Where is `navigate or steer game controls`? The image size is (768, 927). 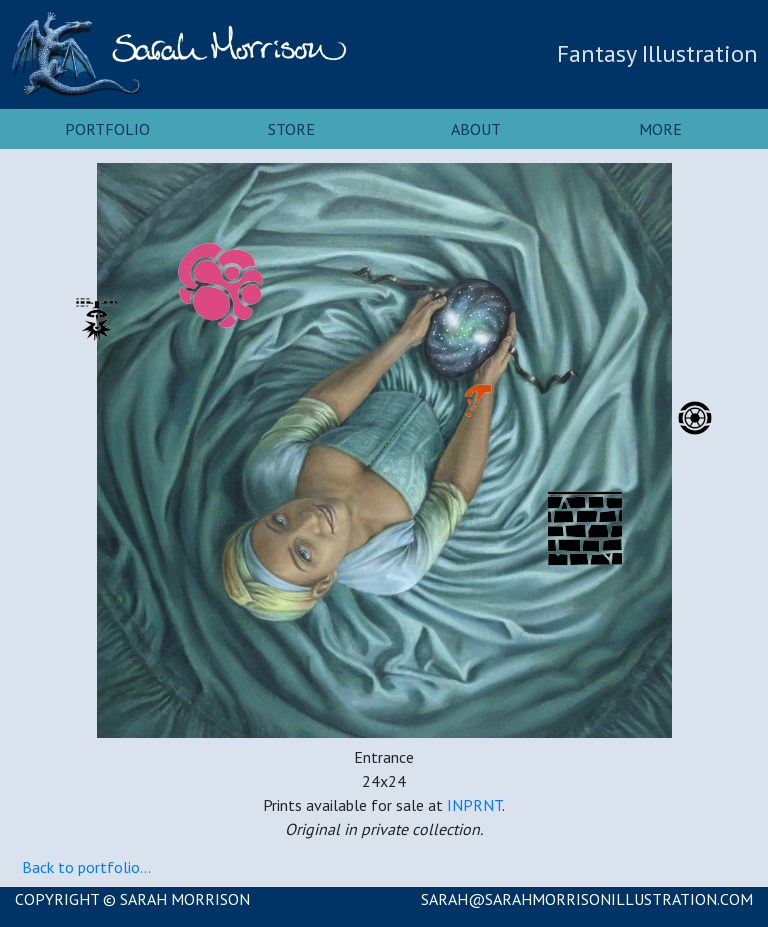
navigate or steer game controls is located at coordinates (695, 418).